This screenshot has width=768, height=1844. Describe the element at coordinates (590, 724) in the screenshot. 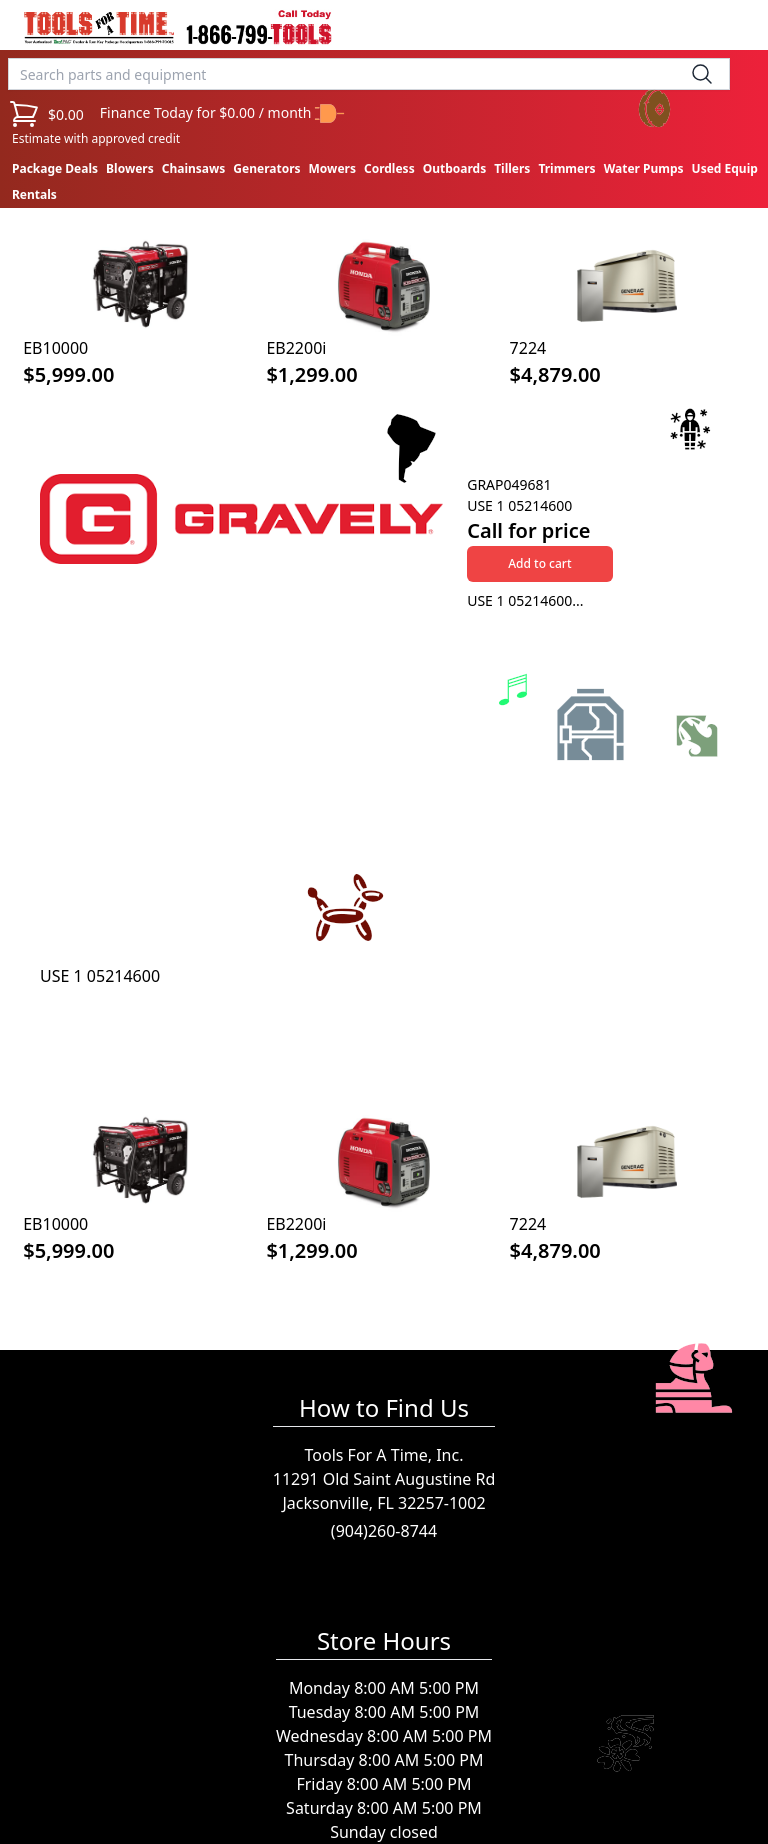

I see `access airlock or sealed compartment controls` at that location.